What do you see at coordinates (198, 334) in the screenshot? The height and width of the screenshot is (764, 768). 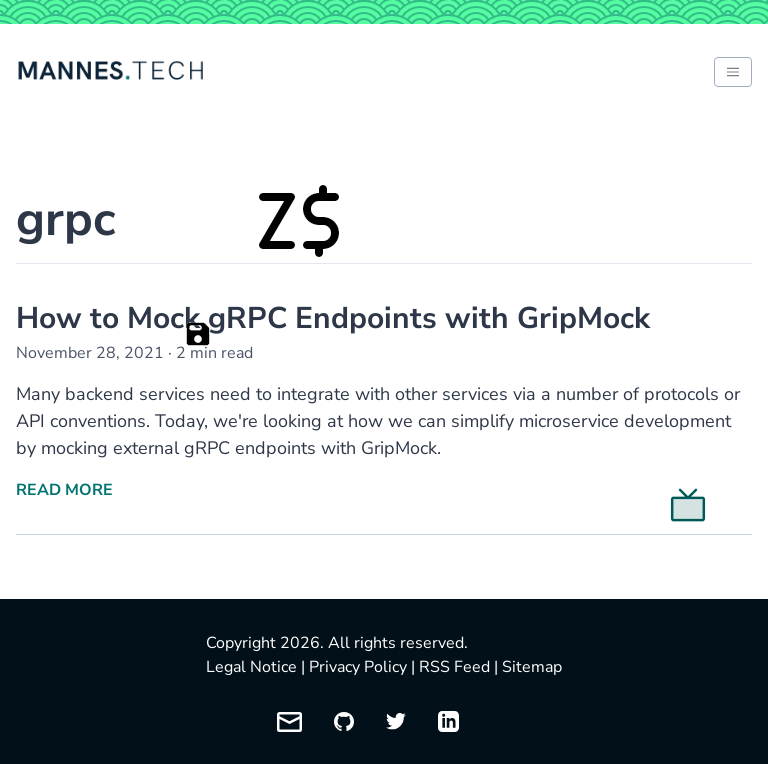 I see `save current file or document` at bounding box center [198, 334].